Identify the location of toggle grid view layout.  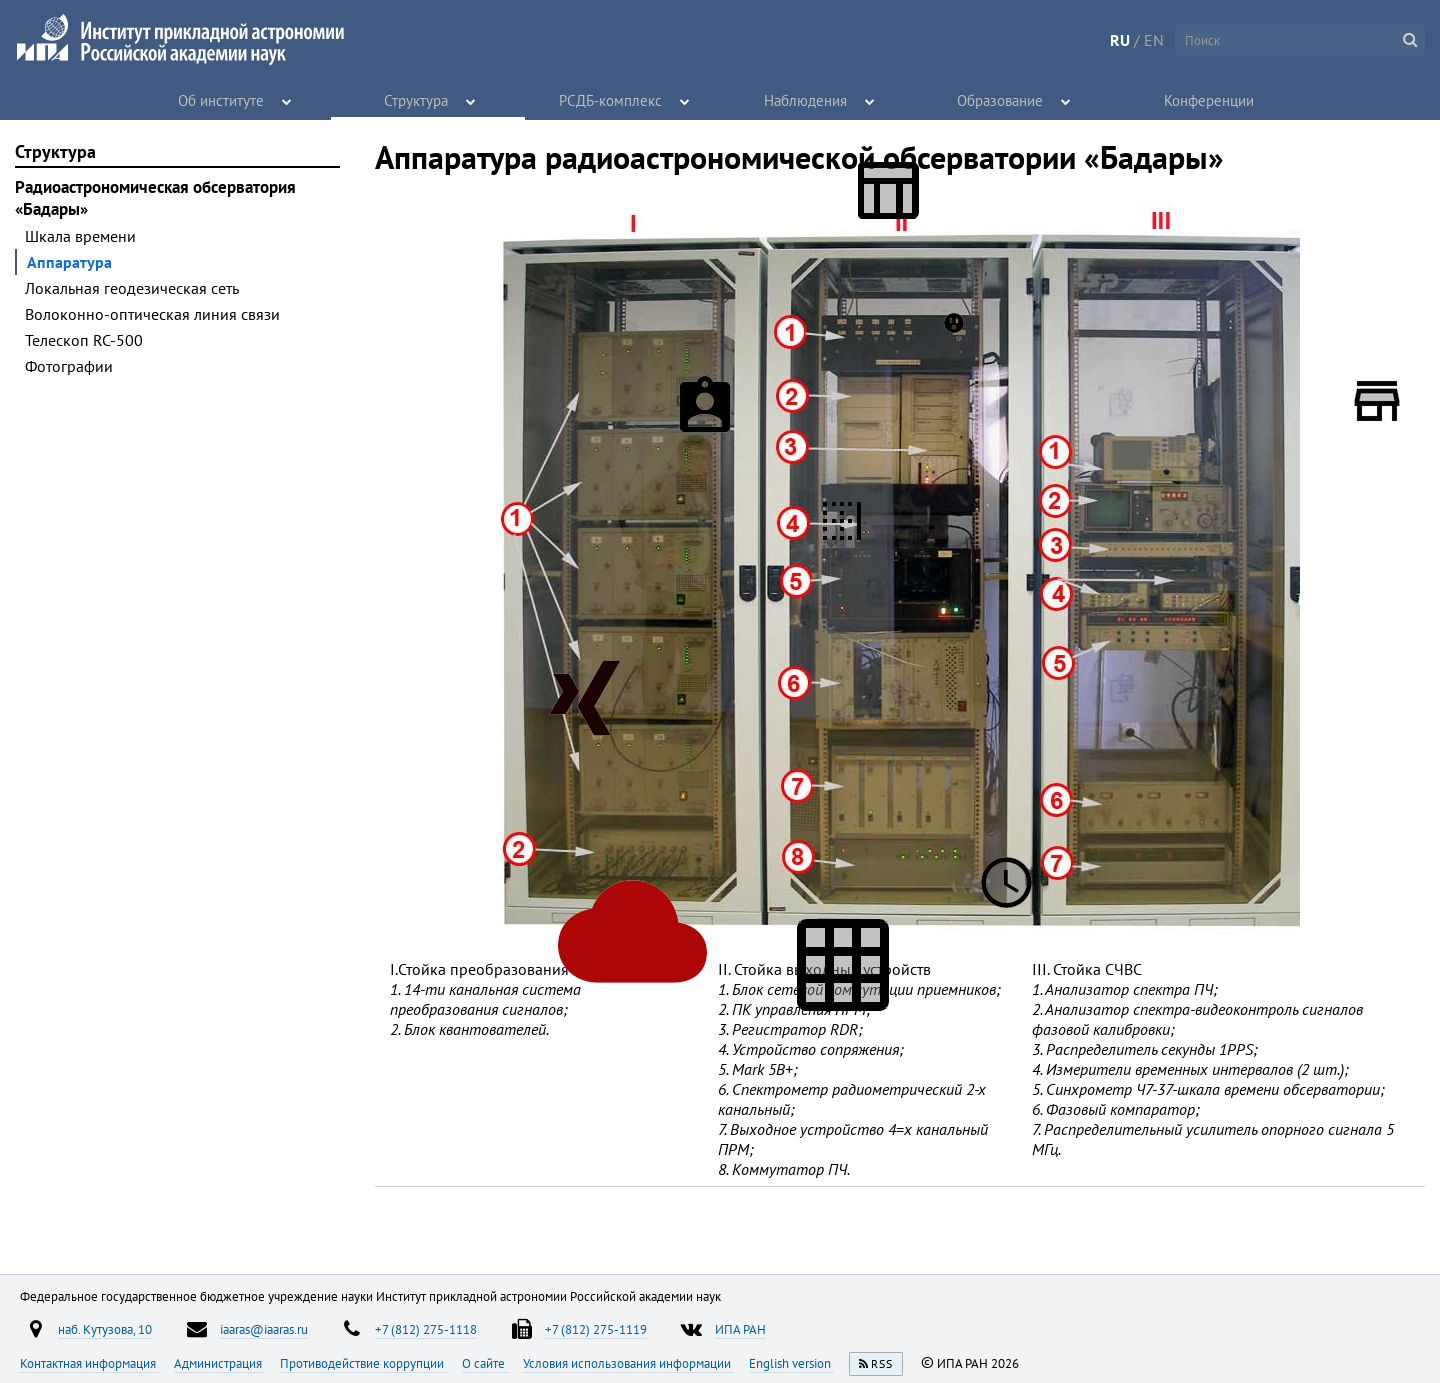
(843, 965).